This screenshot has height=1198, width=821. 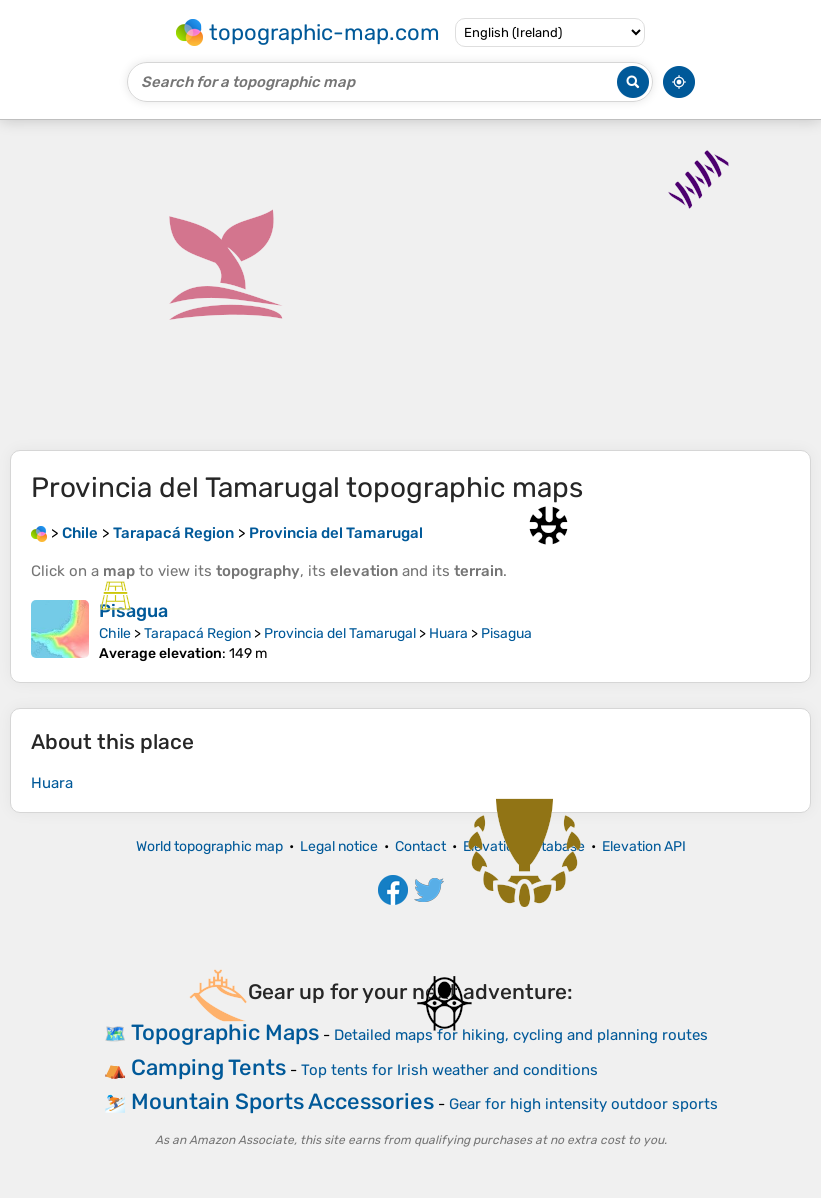 I want to click on indicates spring physics or bounce effect, so click(x=698, y=179).